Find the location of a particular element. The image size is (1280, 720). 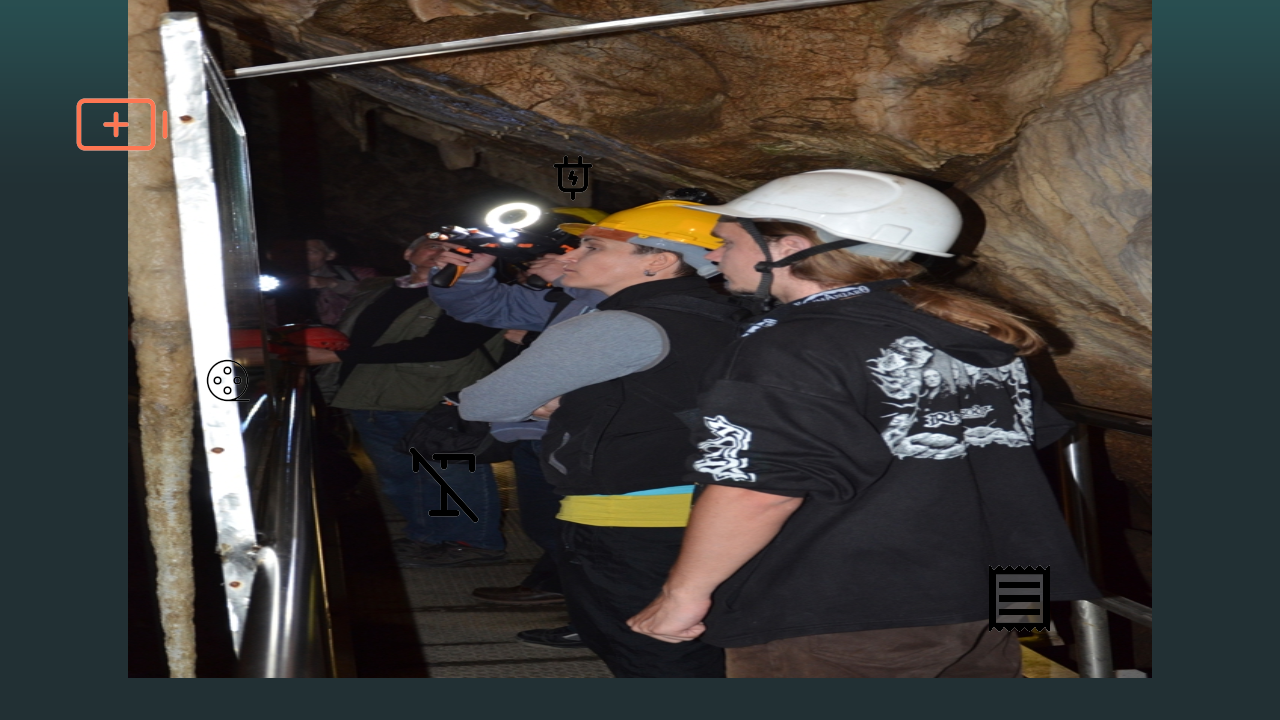

add or extend battery life is located at coordinates (120, 124).